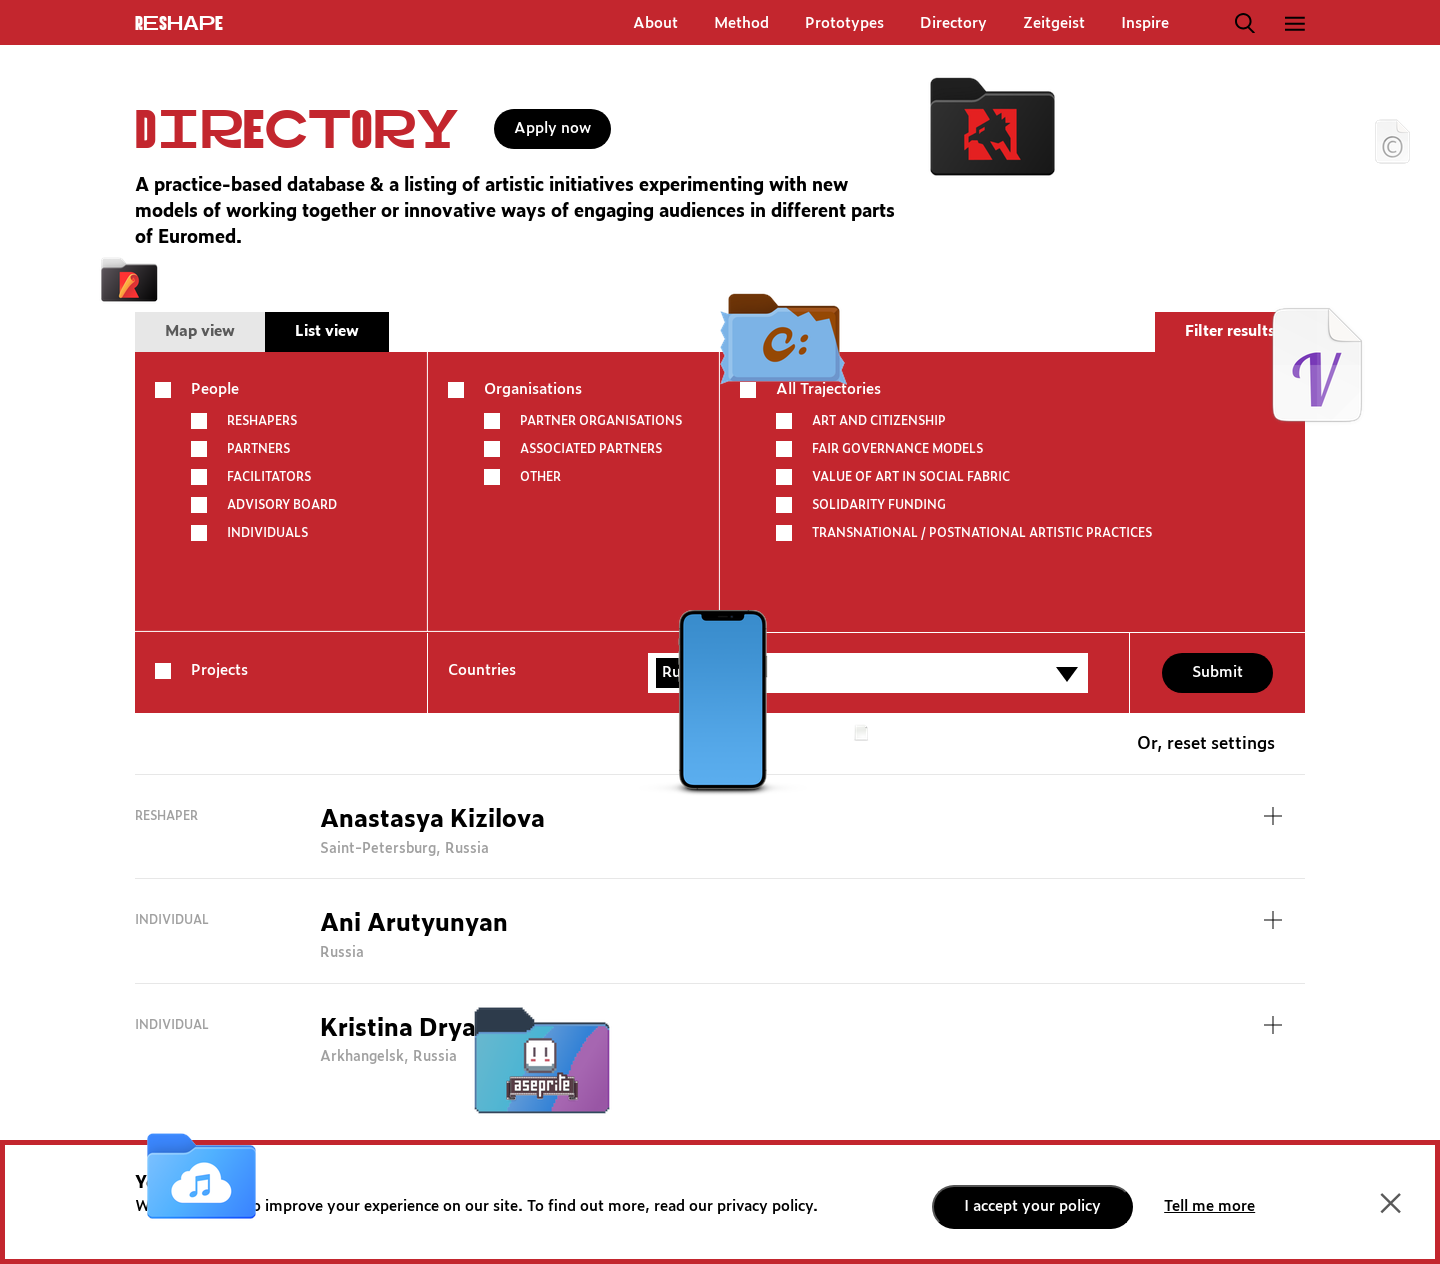  I want to click on indicates a file with copyright protection, so click(1392, 141).